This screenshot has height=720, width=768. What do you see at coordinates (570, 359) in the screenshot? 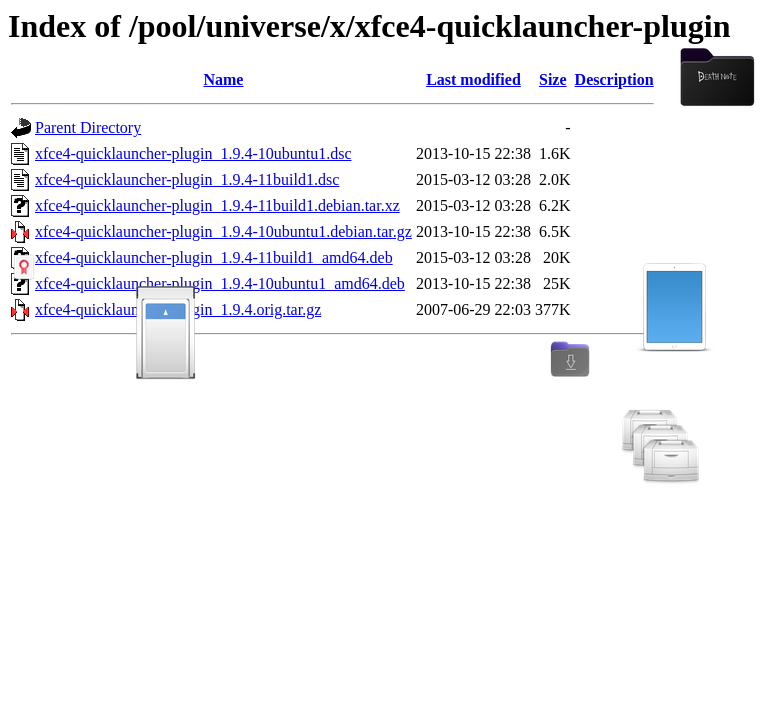
I see `open your downloads folder` at bounding box center [570, 359].